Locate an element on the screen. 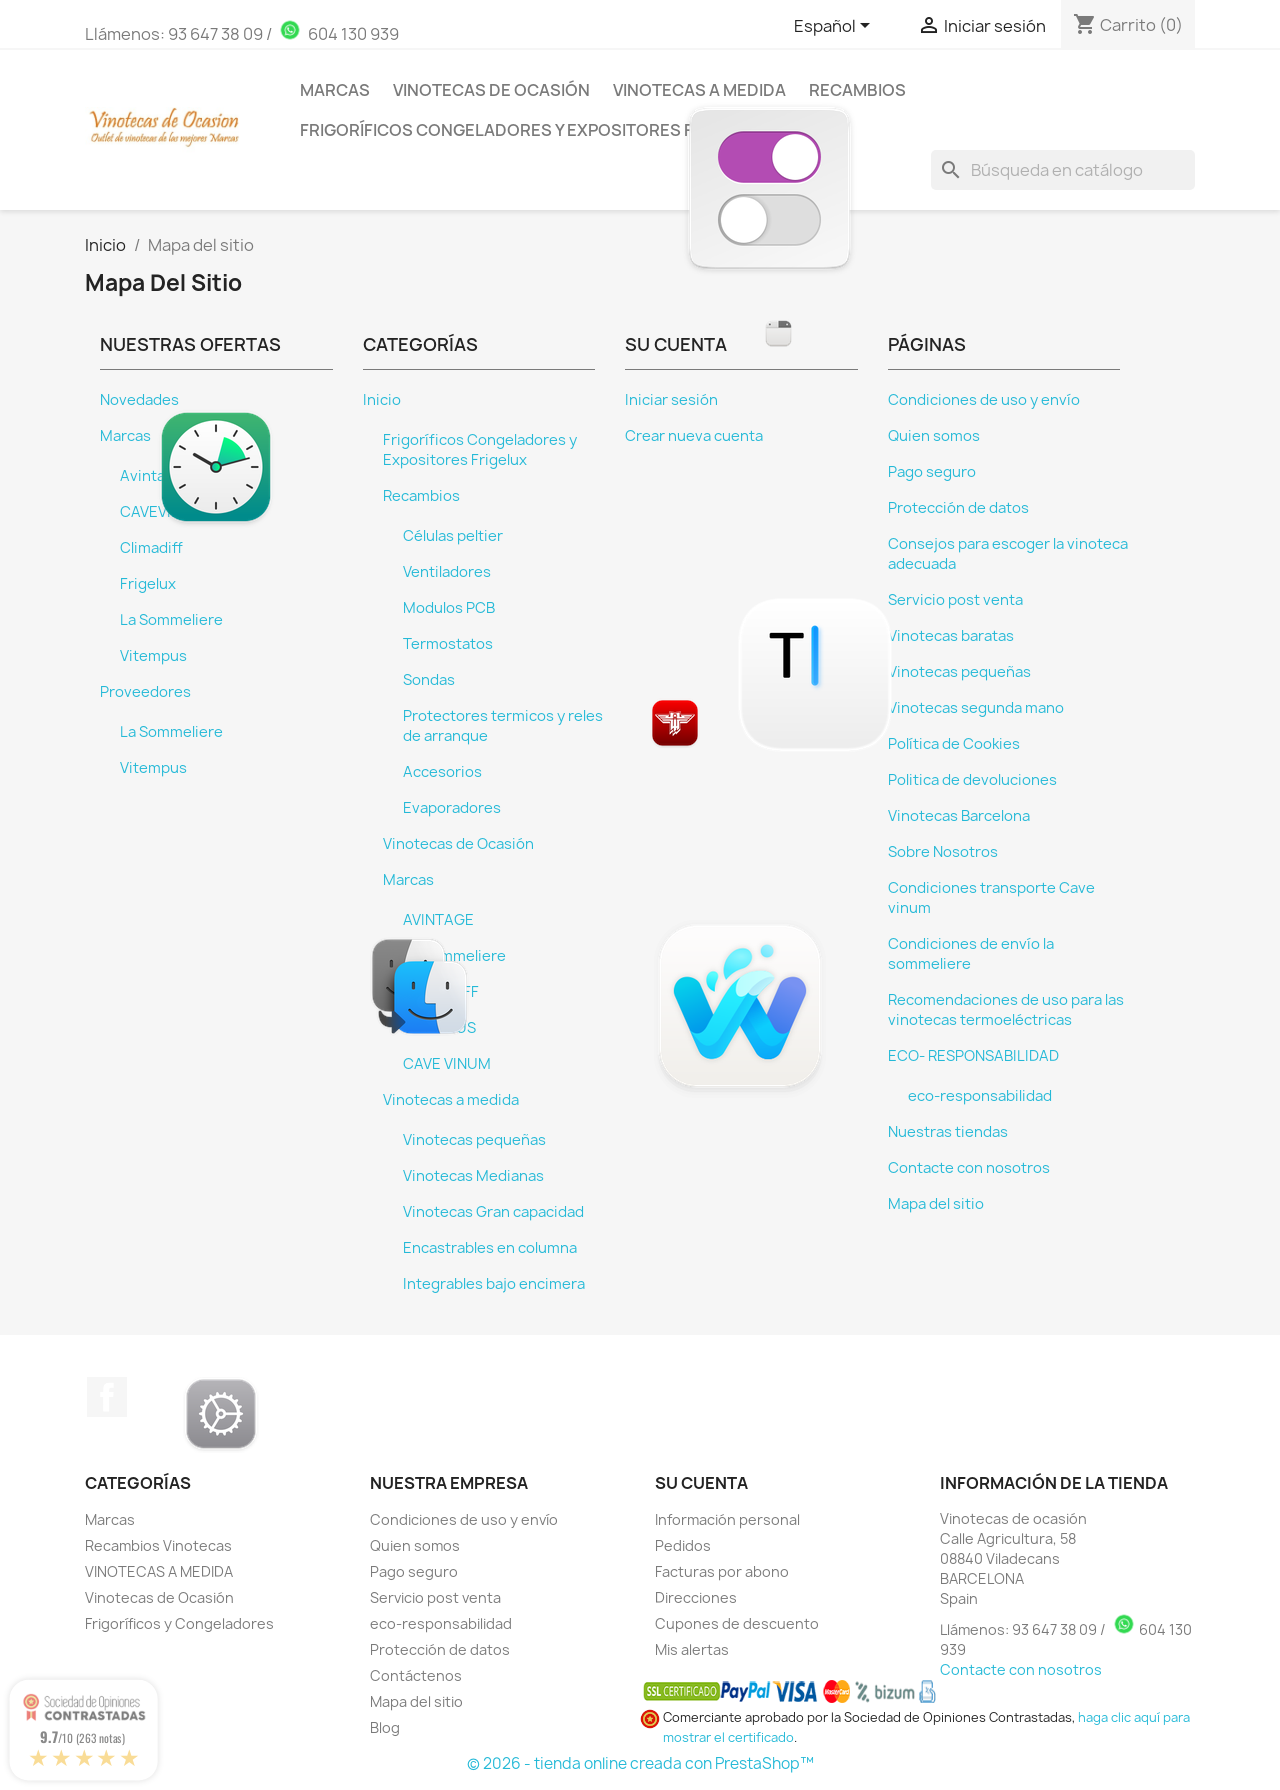 Image resolution: width=1280 pixels, height=1790 pixels. customize window decoration settings is located at coordinates (778, 333).